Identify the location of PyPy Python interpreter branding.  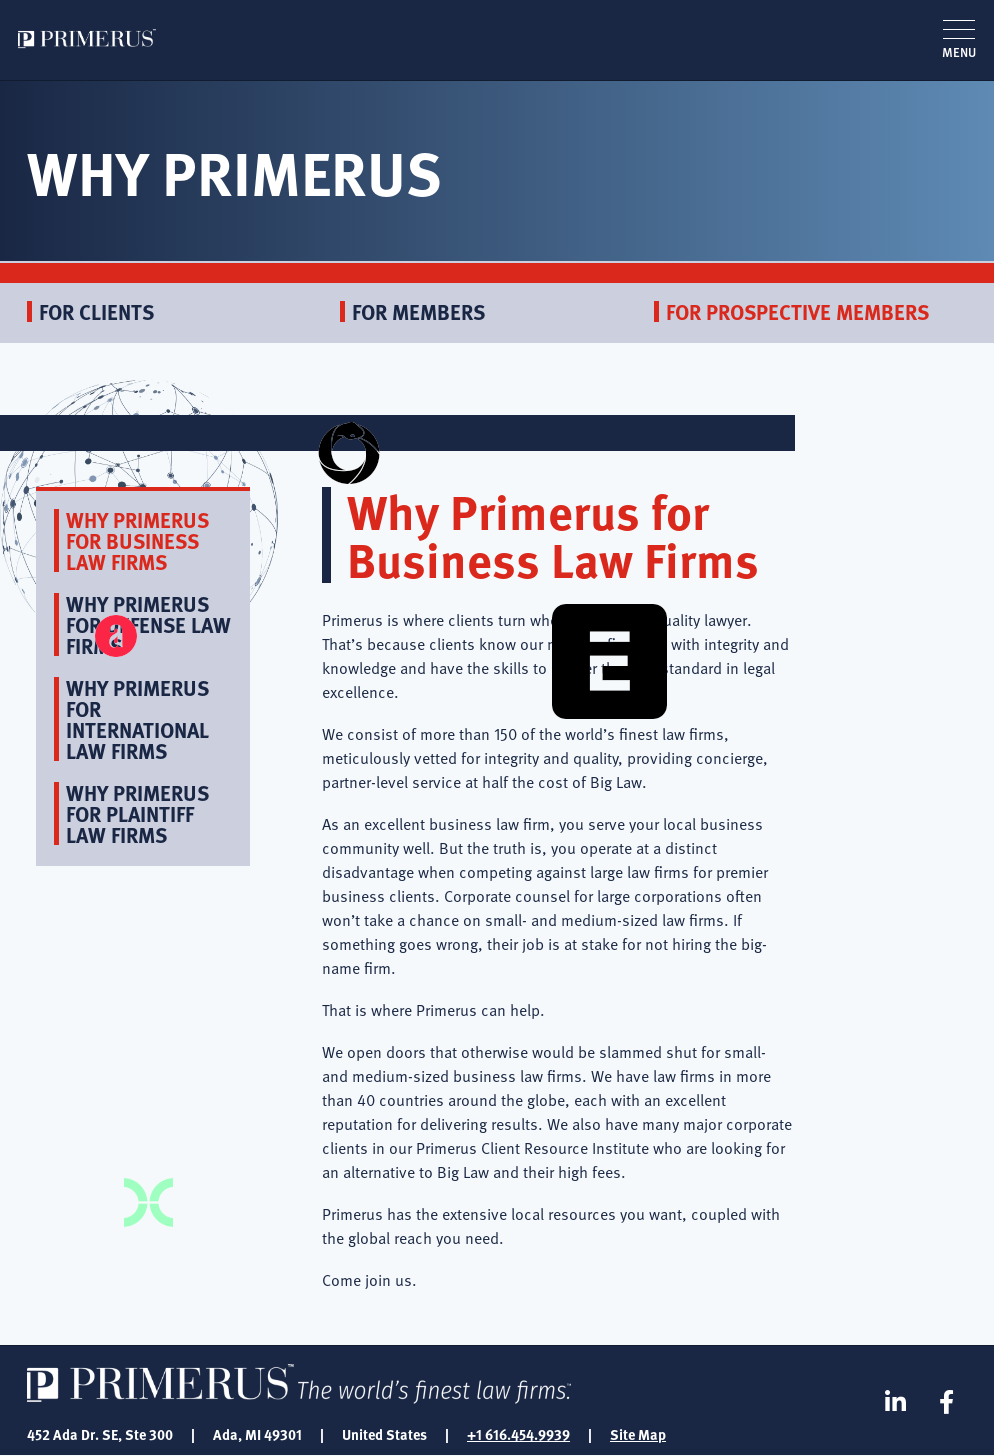
(349, 453).